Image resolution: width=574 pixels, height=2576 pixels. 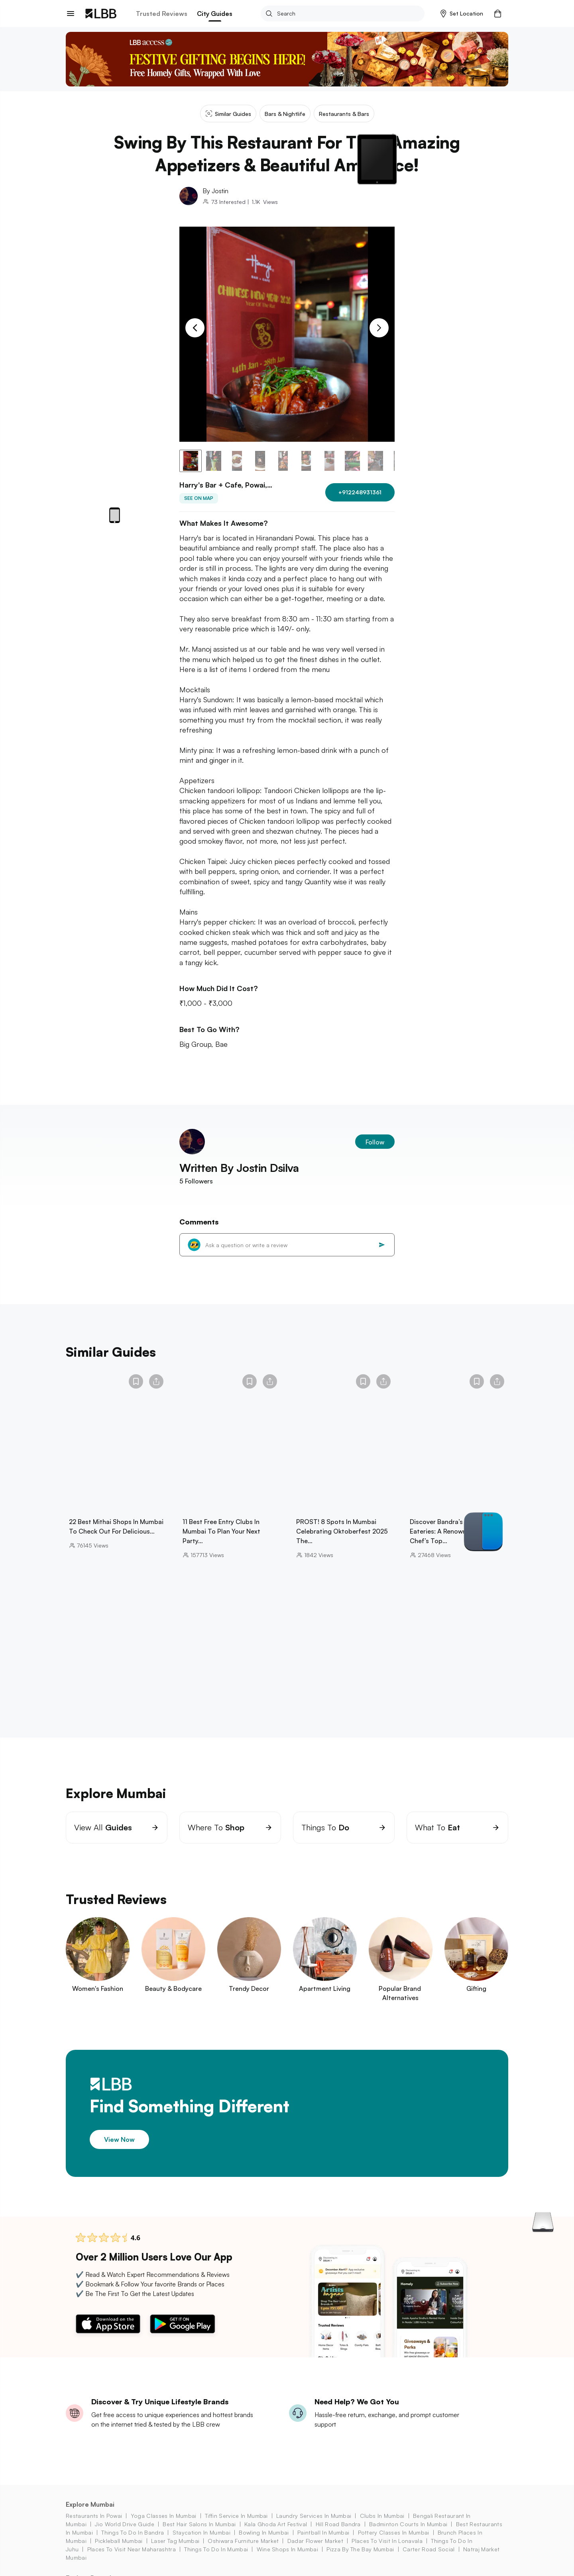 What do you see at coordinates (543, 2222) in the screenshot?
I see `open scanner application` at bounding box center [543, 2222].